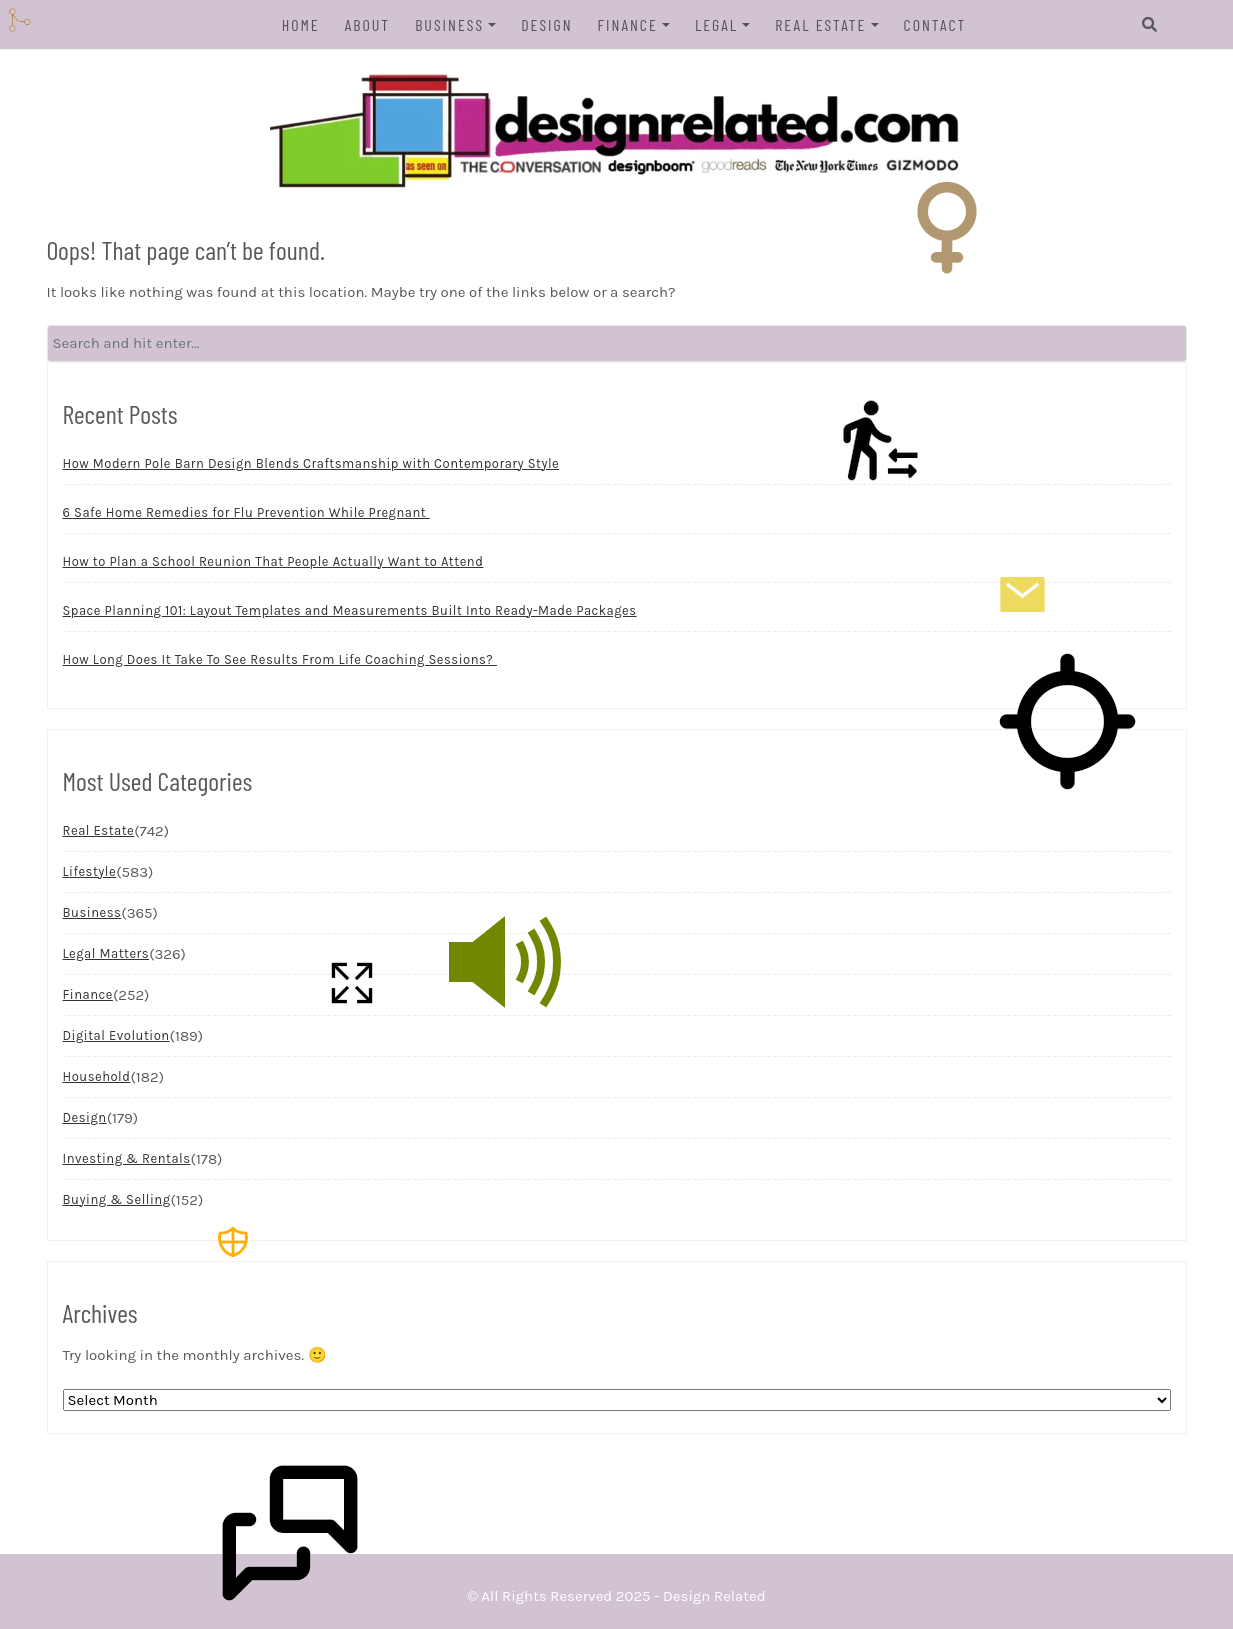 The image size is (1233, 1629). Describe the element at coordinates (880, 439) in the screenshot. I see `transfer between transit lines or platforms` at that location.